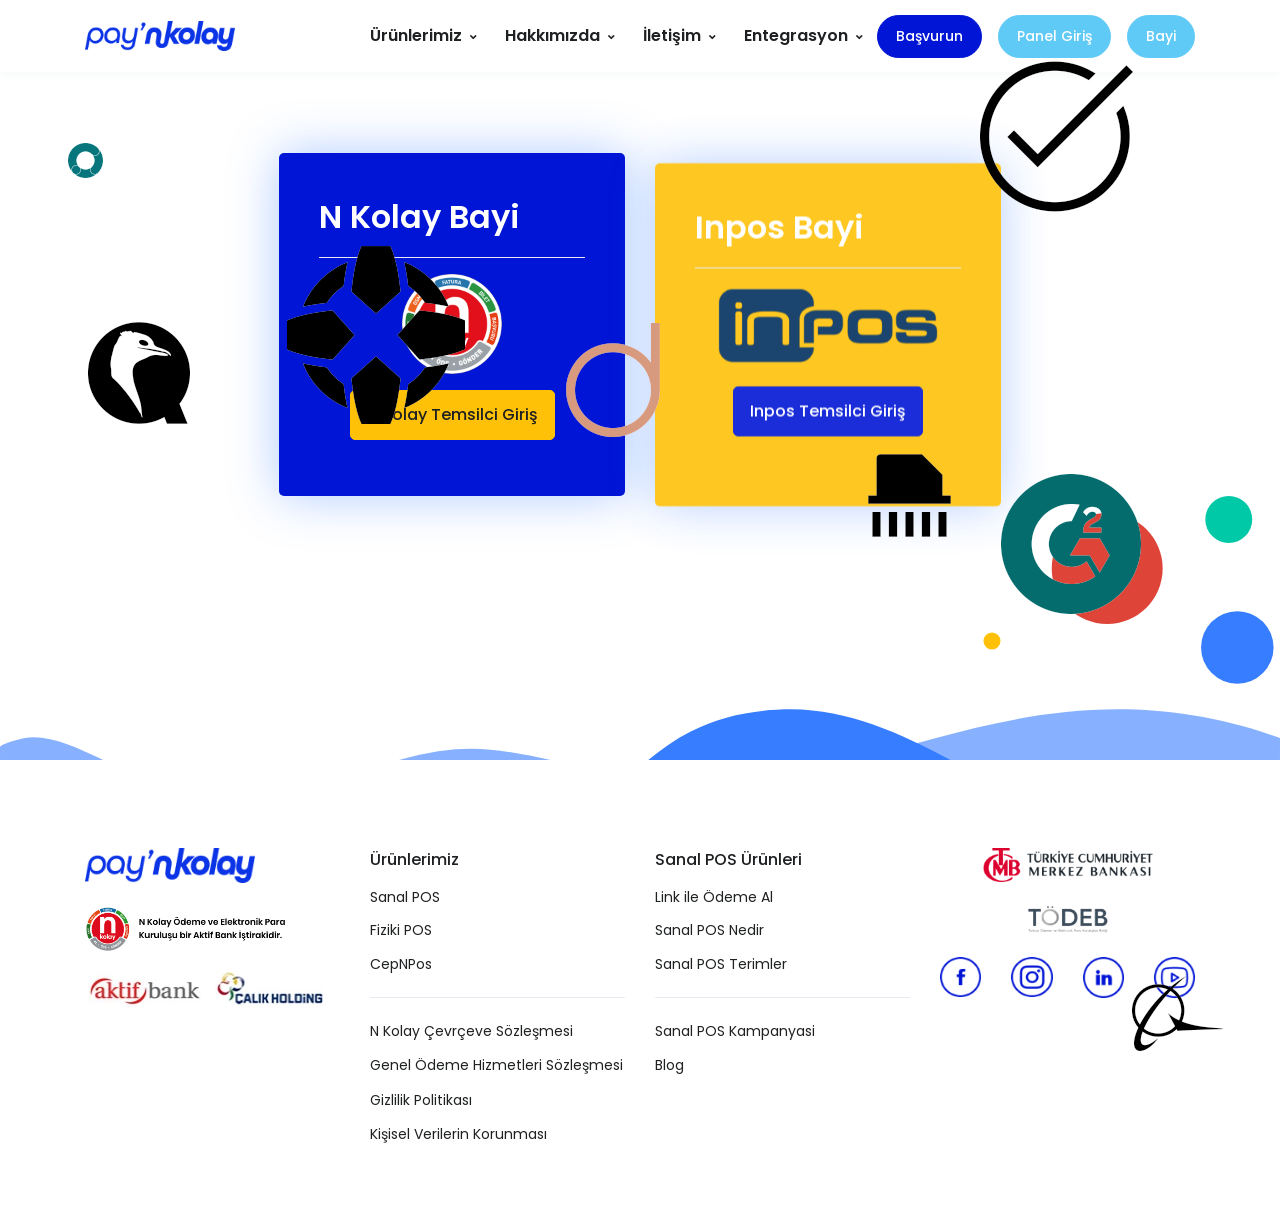  I want to click on view G2 reviews and ratings, so click(1071, 544).